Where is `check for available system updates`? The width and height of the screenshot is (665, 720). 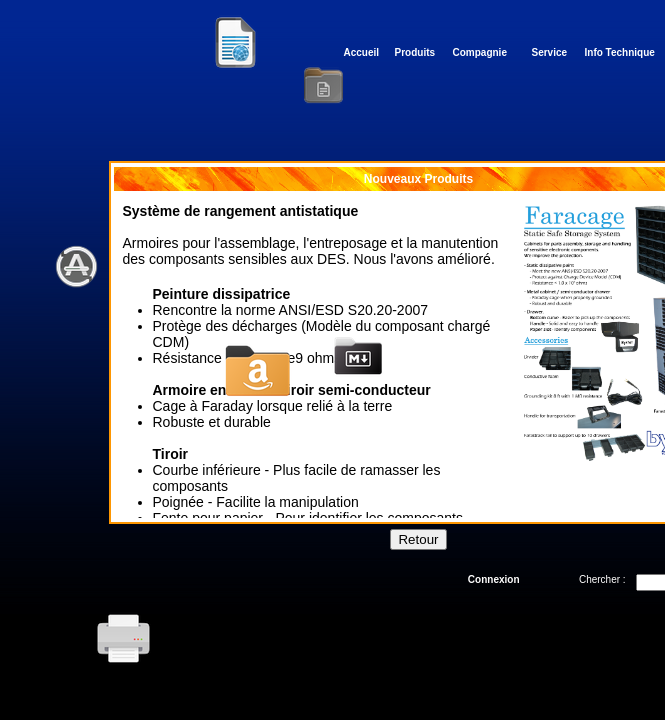 check for available system updates is located at coordinates (76, 266).